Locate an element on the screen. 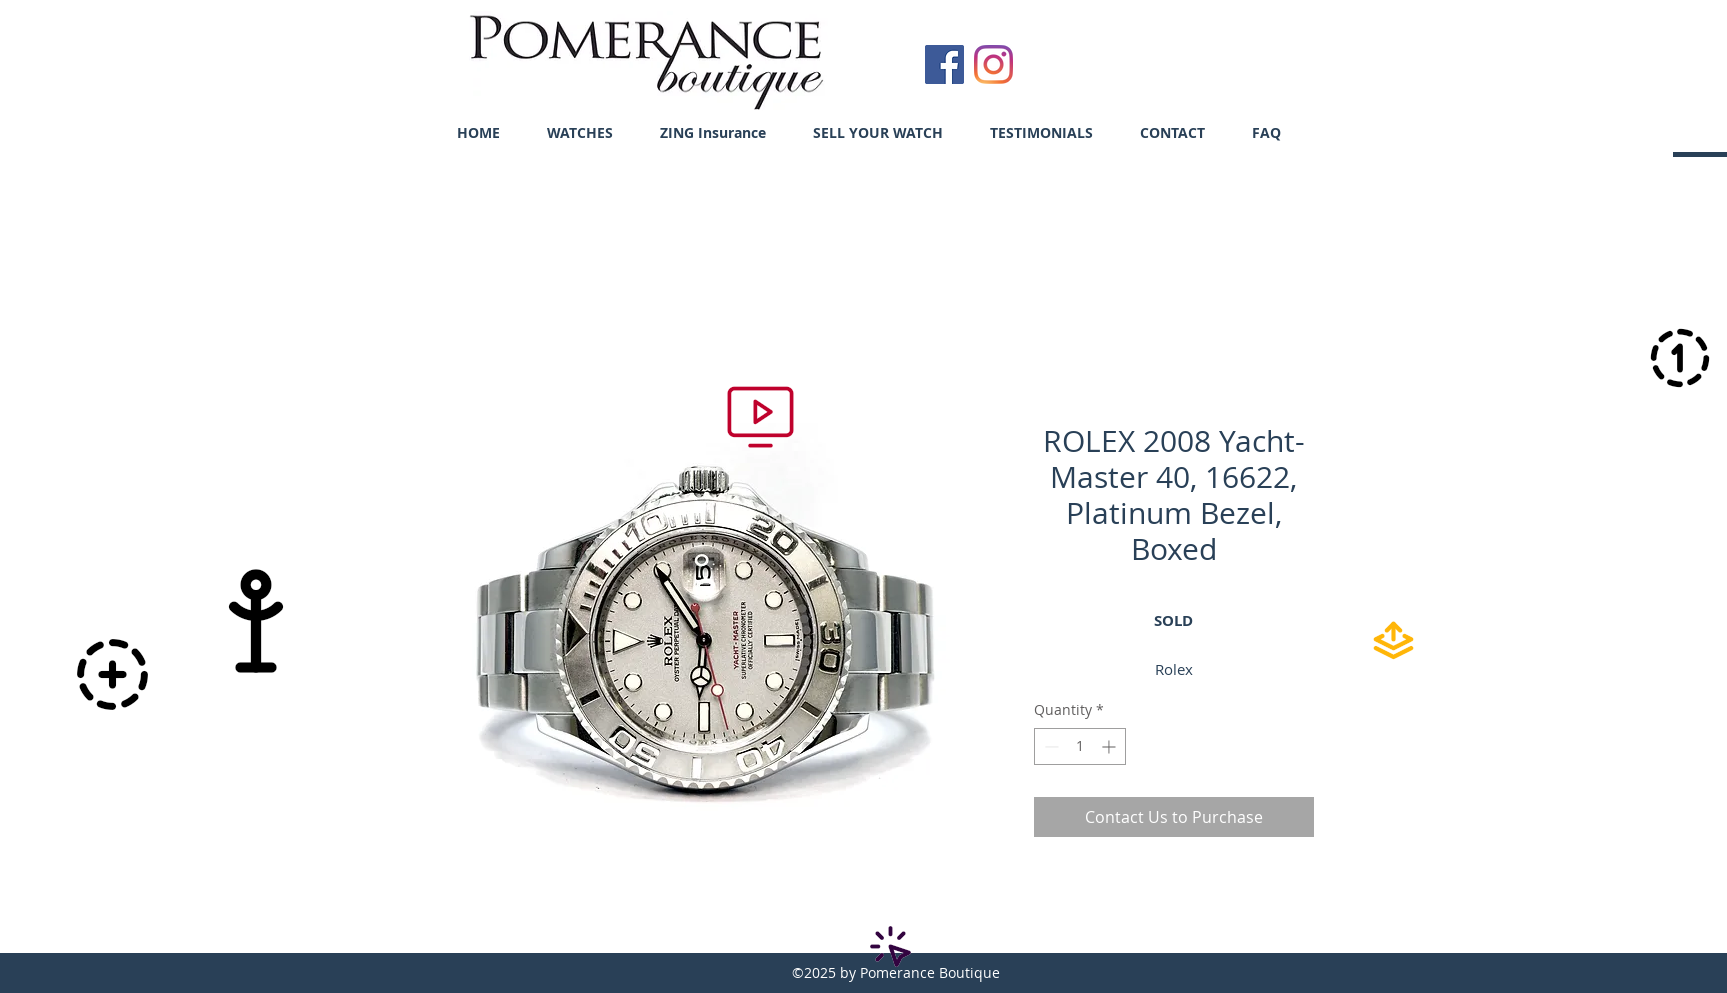 The height and width of the screenshot is (993, 1727). browse clothing or wardrobe items is located at coordinates (256, 621).